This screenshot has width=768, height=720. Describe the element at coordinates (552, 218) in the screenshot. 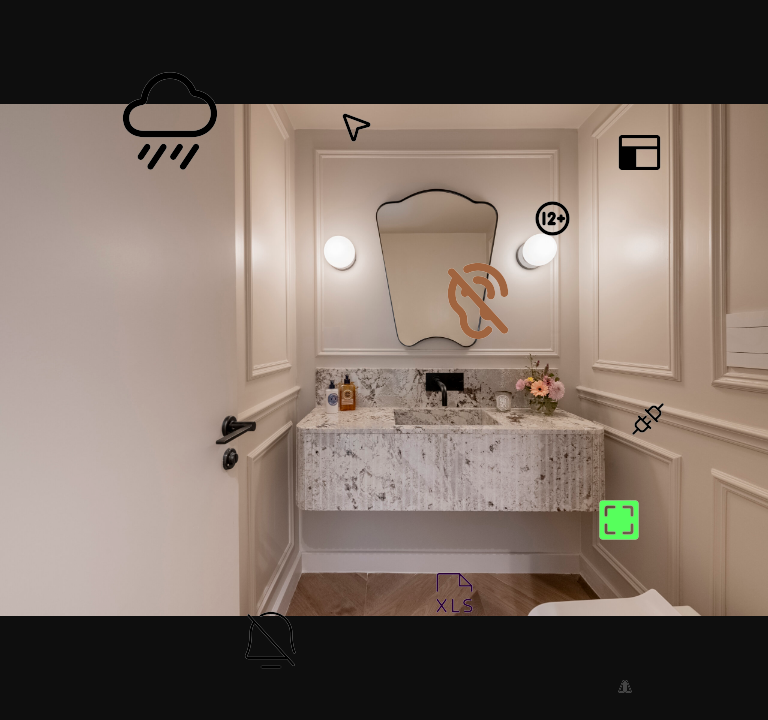

I see `indicates content rated for ages 12 and older` at that location.